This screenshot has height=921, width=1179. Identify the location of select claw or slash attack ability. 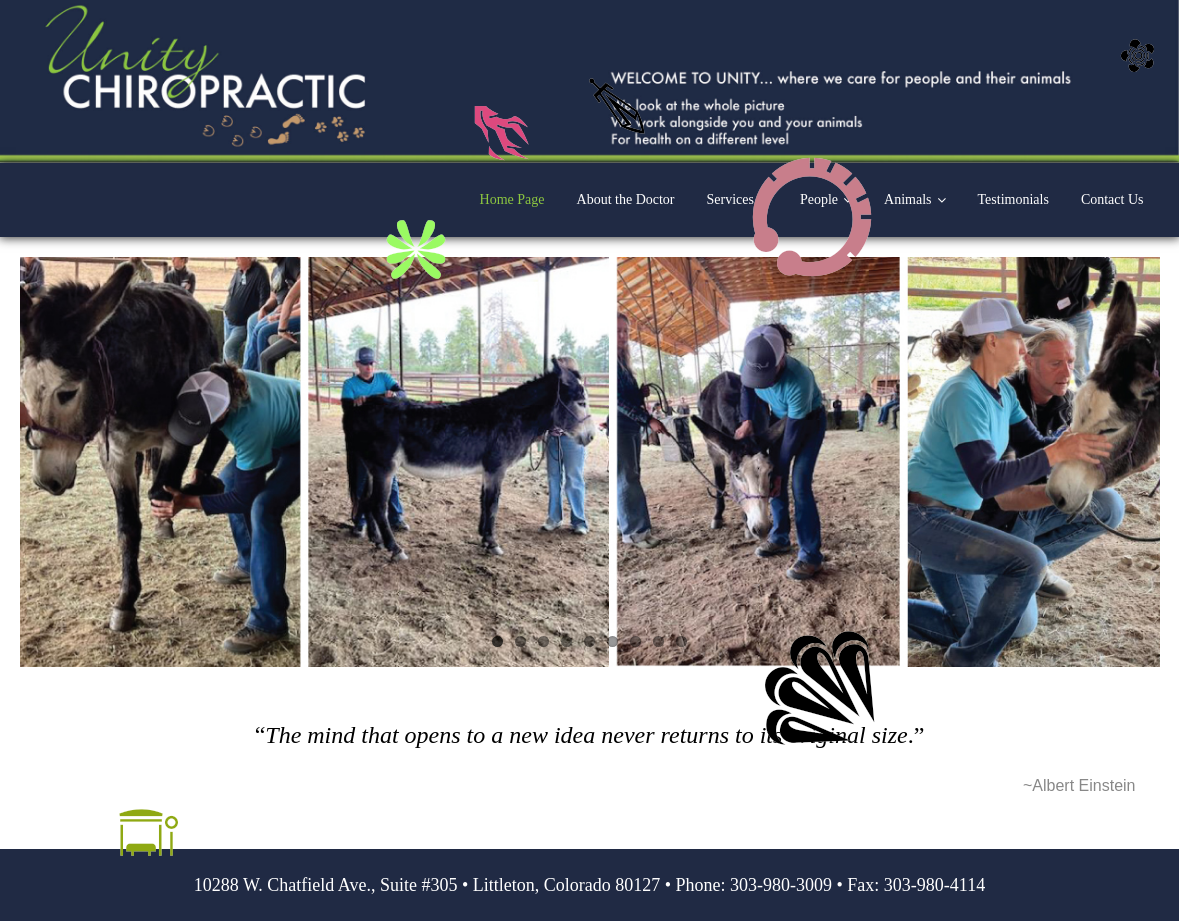
(821, 688).